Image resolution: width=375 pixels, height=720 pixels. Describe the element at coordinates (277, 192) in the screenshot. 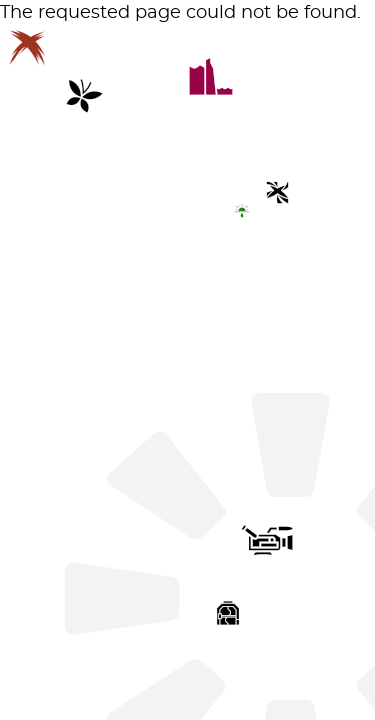

I see `indicates a special bonus or power-up effect` at that location.